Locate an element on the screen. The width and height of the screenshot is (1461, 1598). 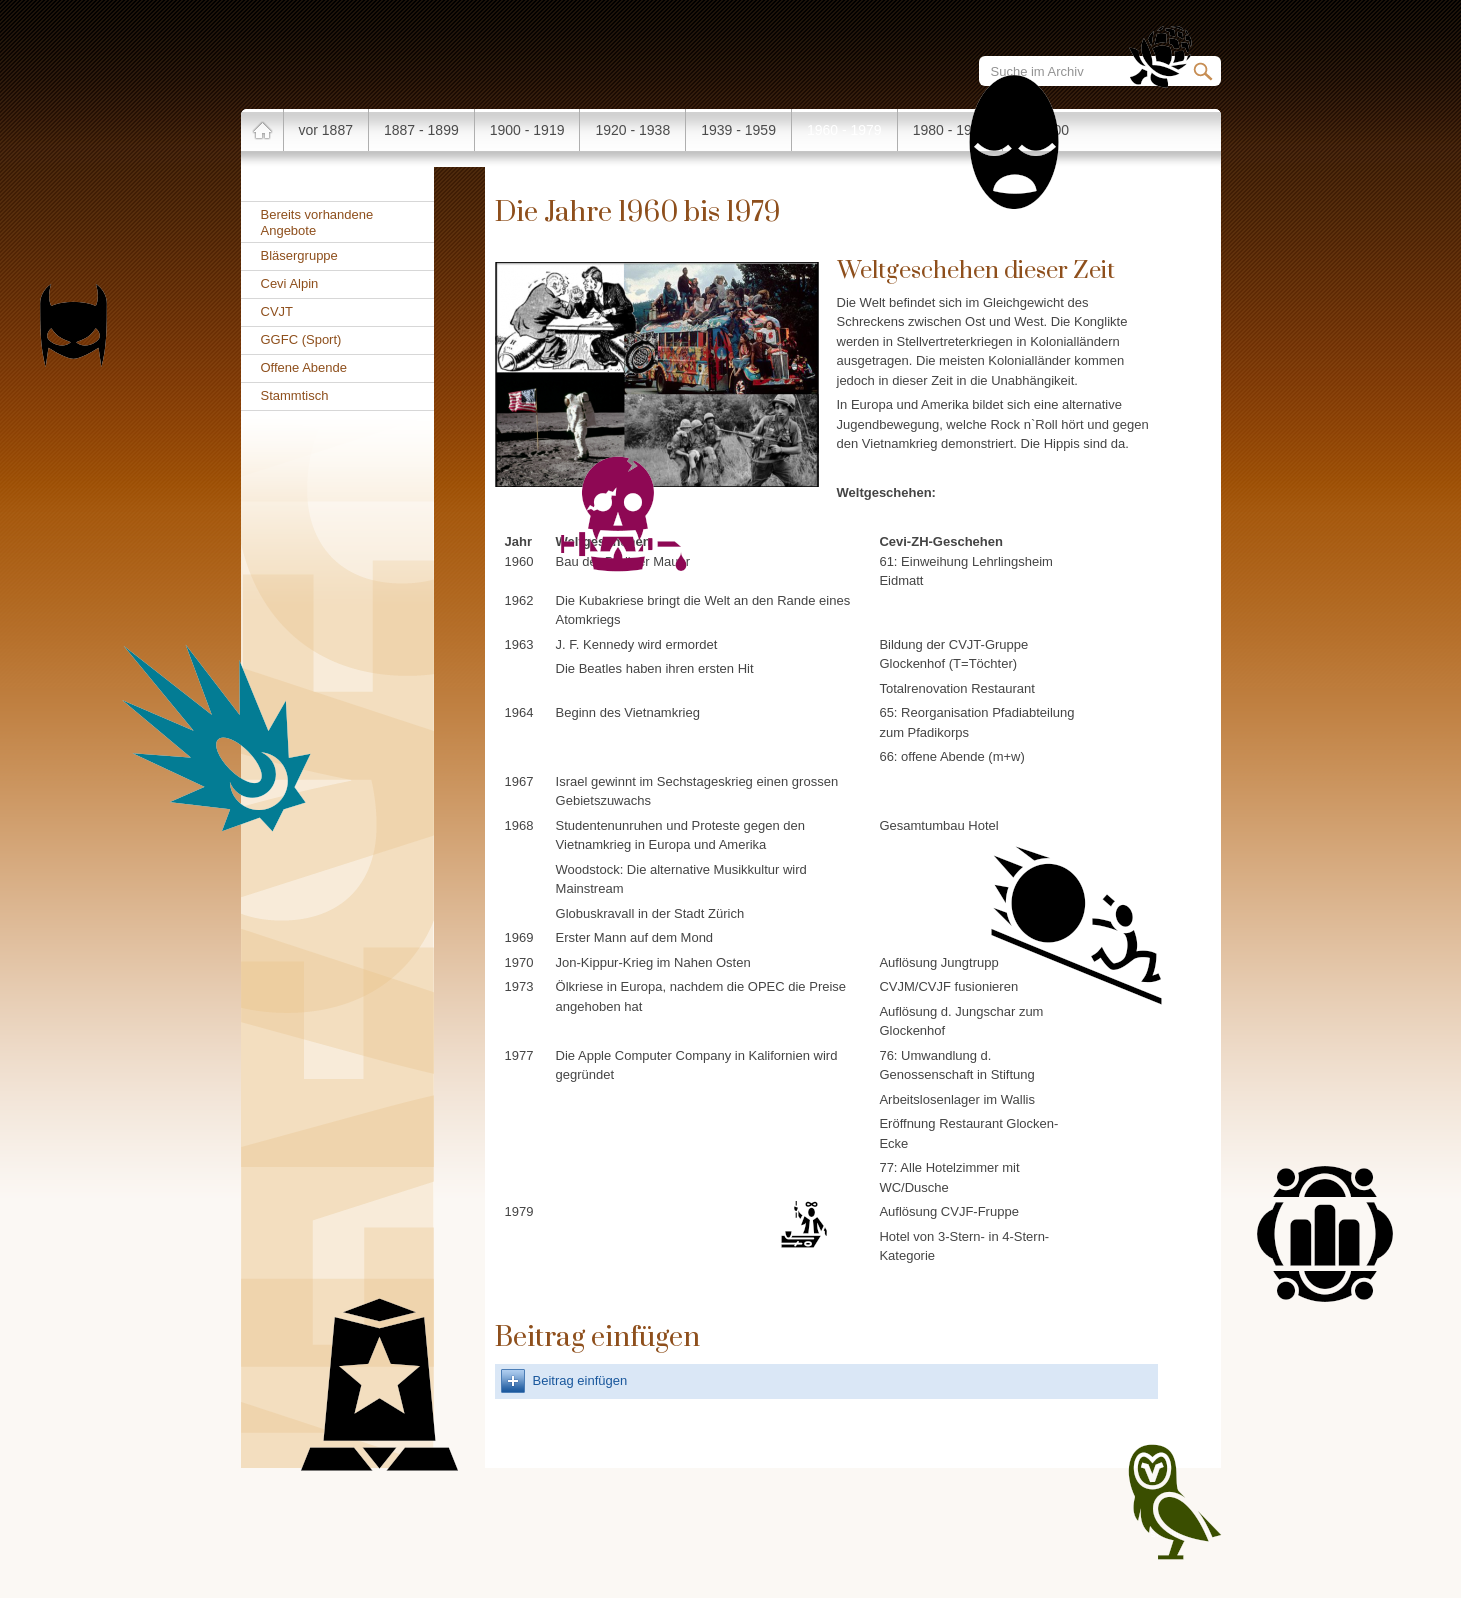
indicates a falling or dropping object in gameplay is located at coordinates (213, 736).